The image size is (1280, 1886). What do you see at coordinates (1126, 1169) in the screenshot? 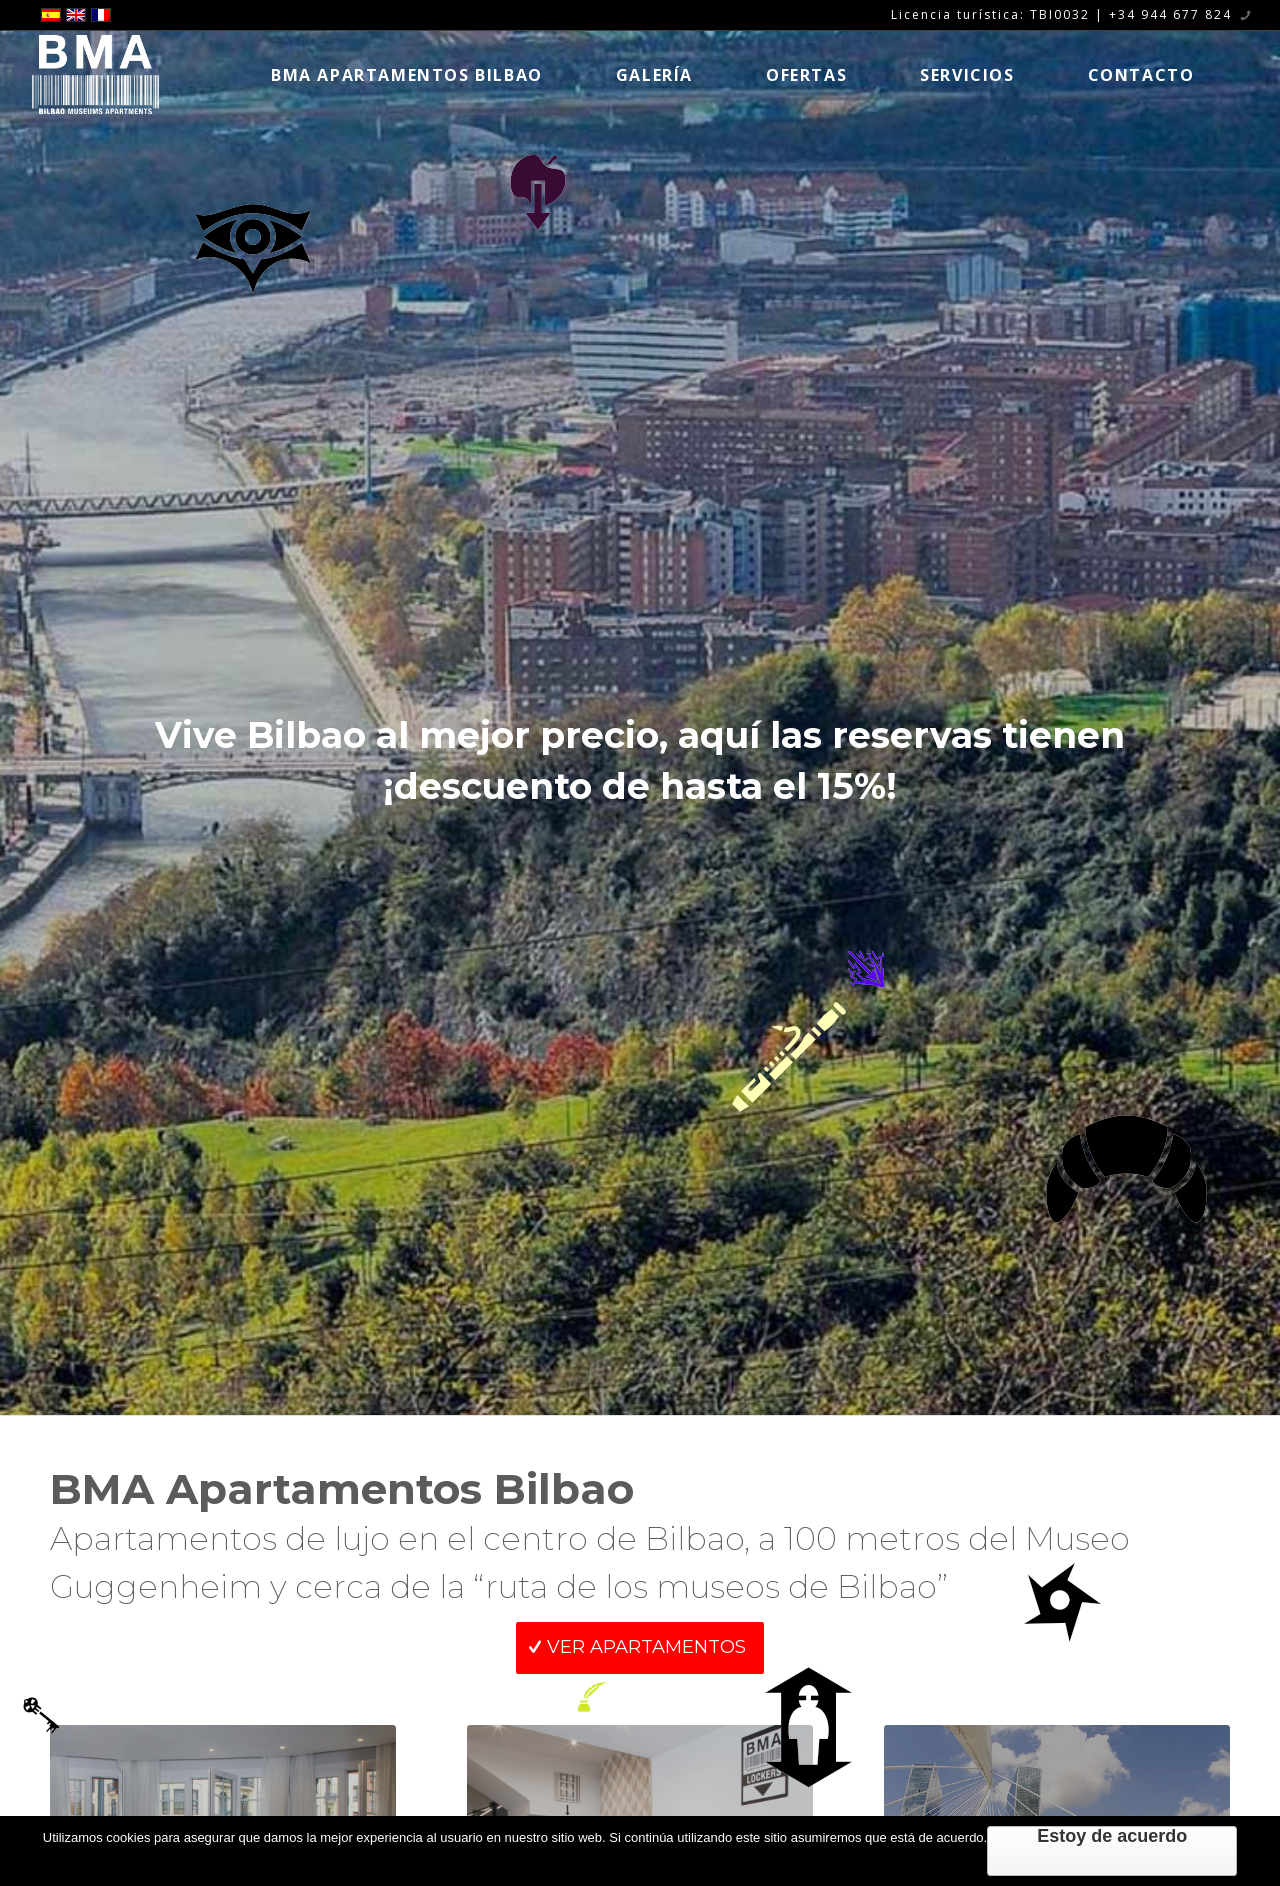
I see `browse bakery or pastry items` at bounding box center [1126, 1169].